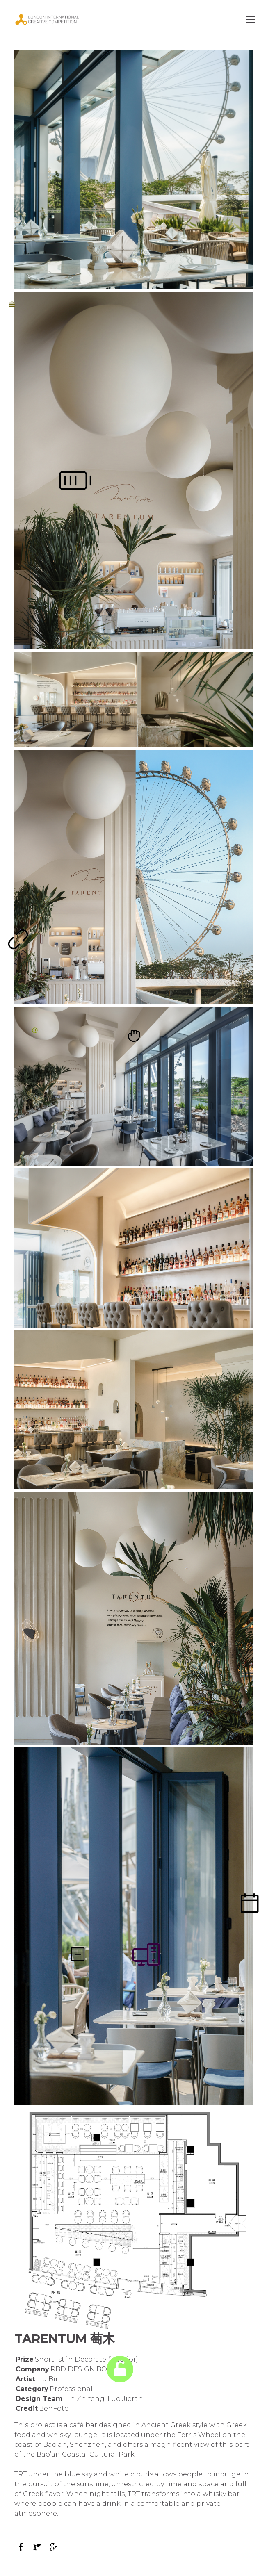 The image size is (267, 2576). Describe the element at coordinates (120, 2369) in the screenshot. I see `view public feed content` at that location.